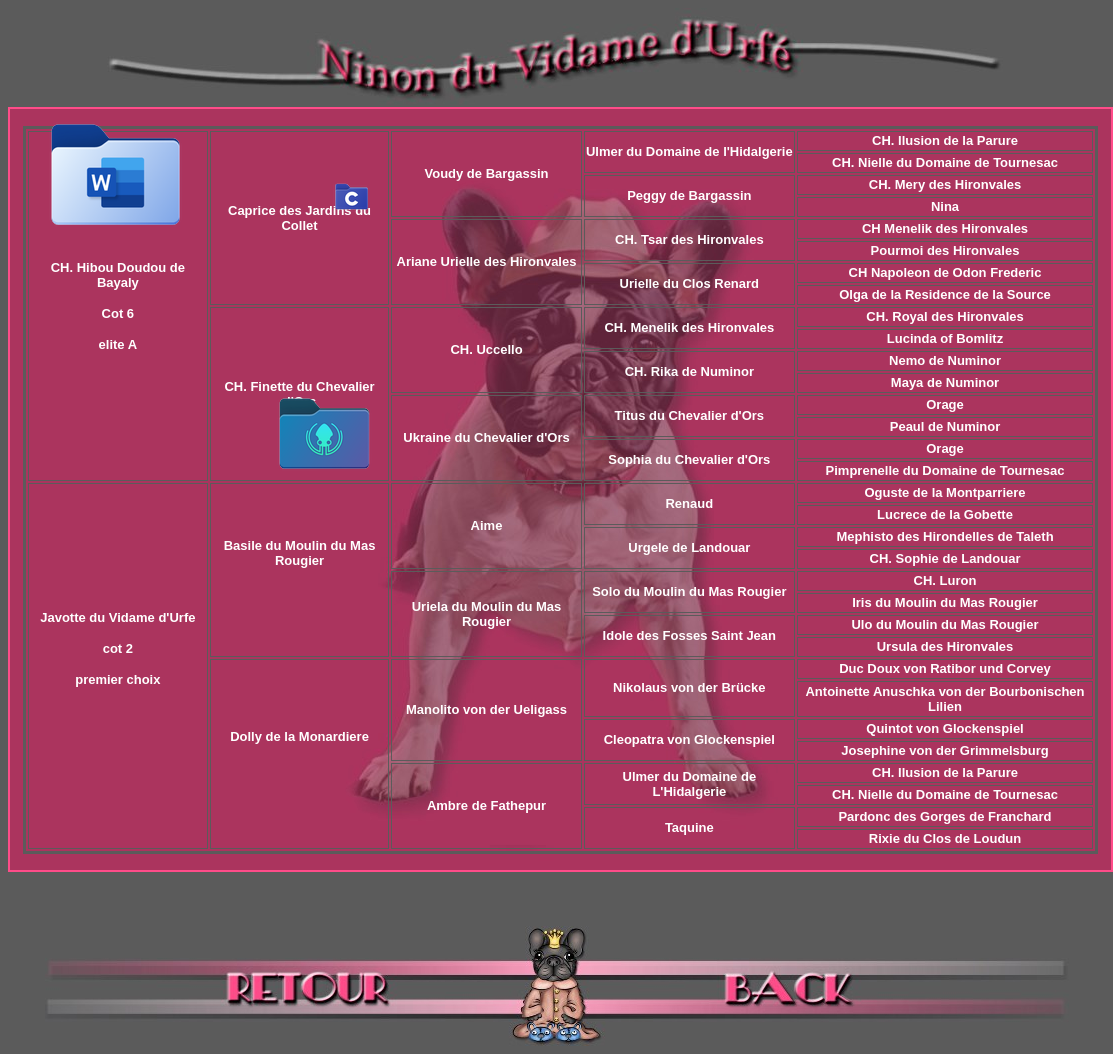  Describe the element at coordinates (351, 197) in the screenshot. I see `open folder containing C programming files` at that location.